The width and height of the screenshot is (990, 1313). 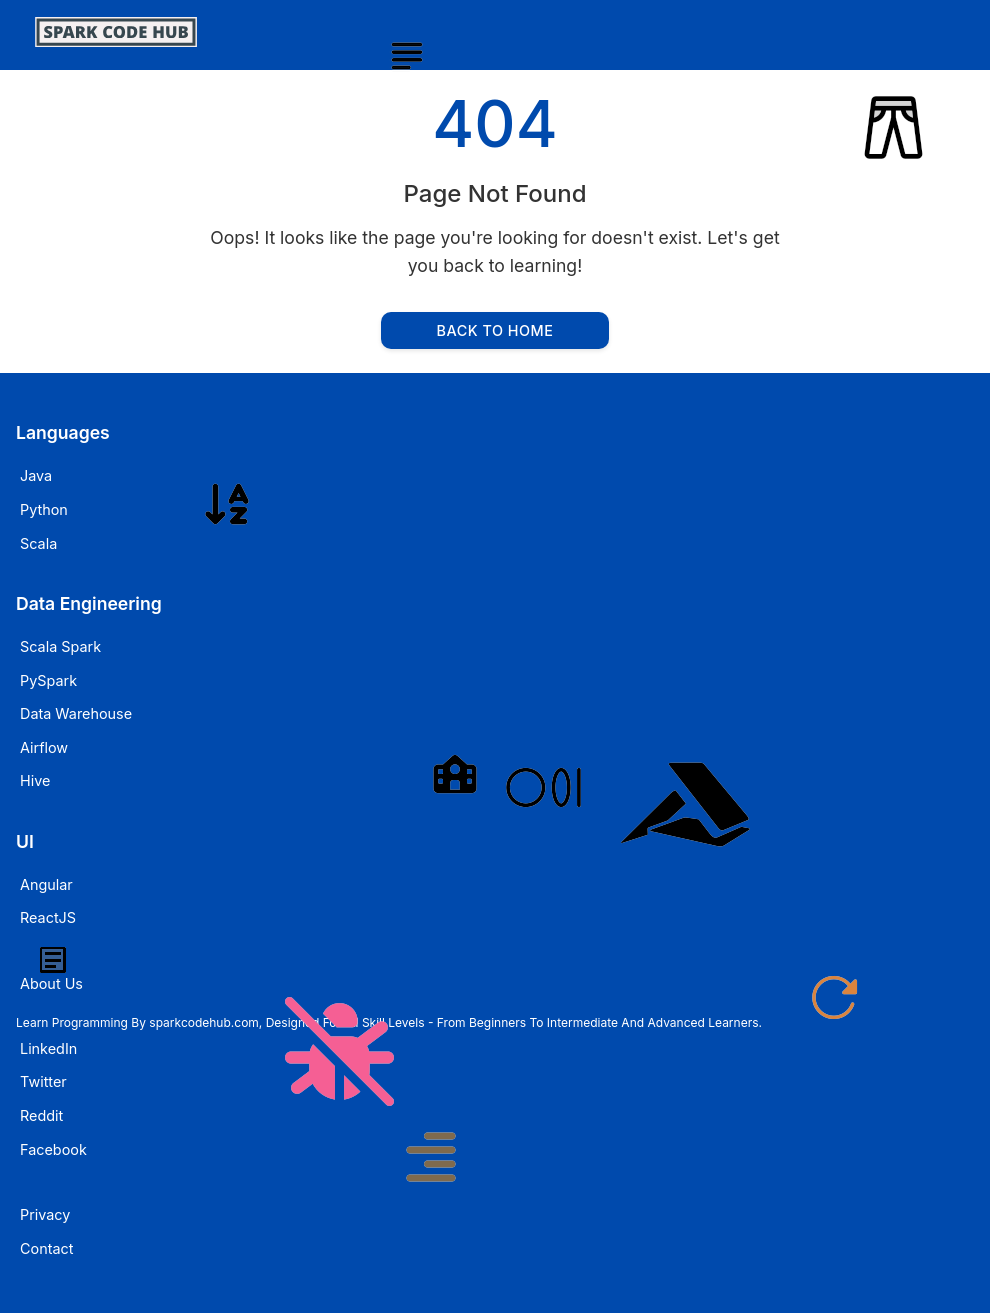 What do you see at coordinates (53, 960) in the screenshot?
I see `view article or document` at bounding box center [53, 960].